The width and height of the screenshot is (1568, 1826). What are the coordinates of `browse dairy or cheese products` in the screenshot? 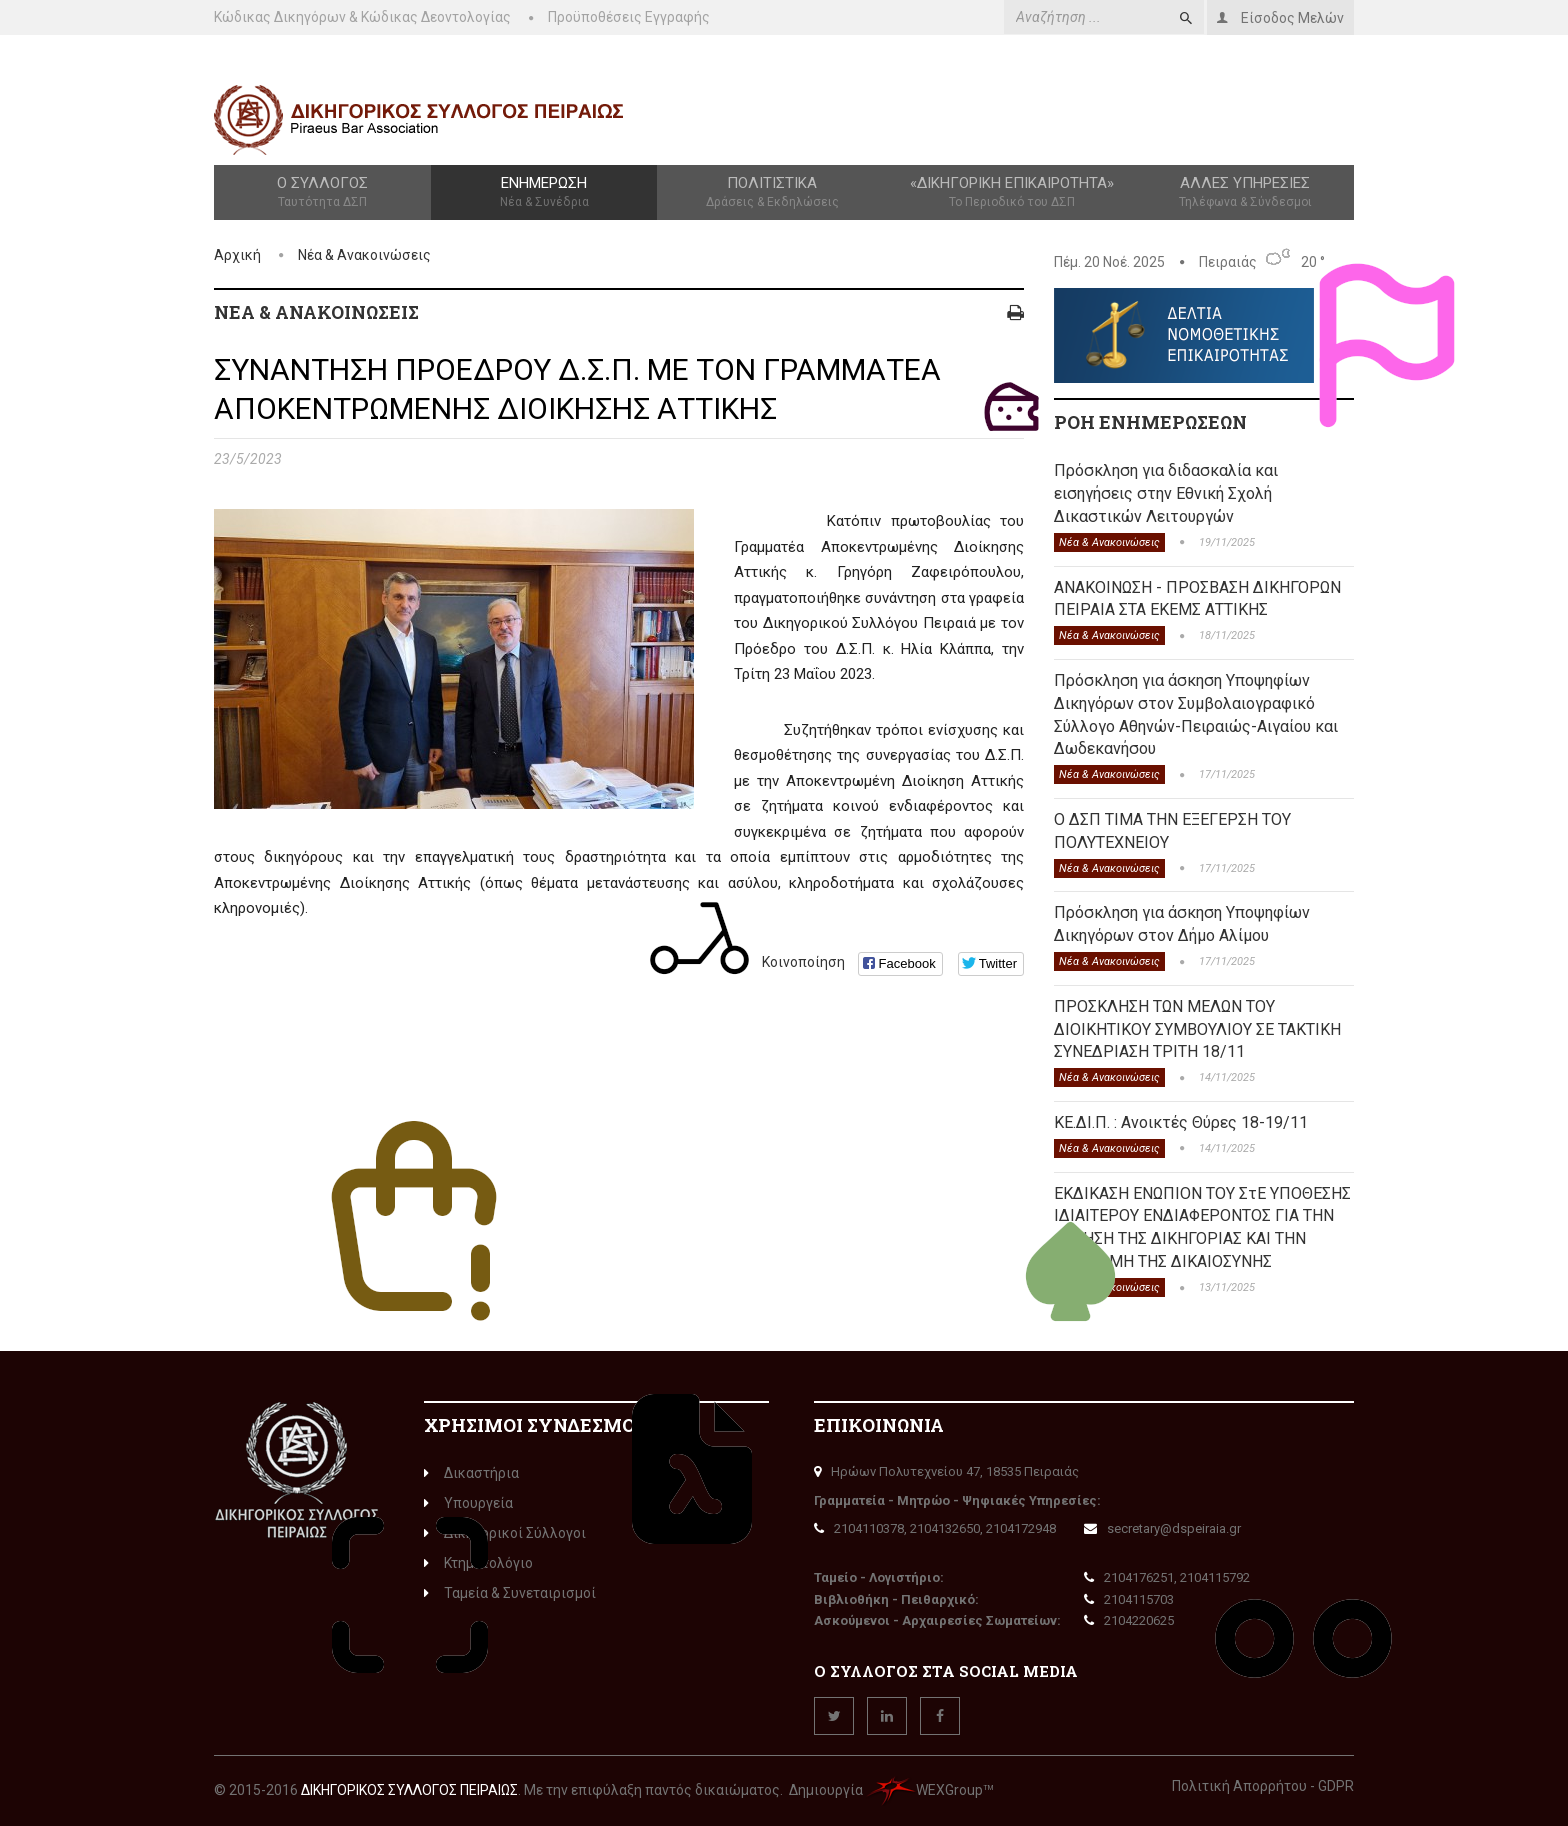 It's located at (1011, 406).